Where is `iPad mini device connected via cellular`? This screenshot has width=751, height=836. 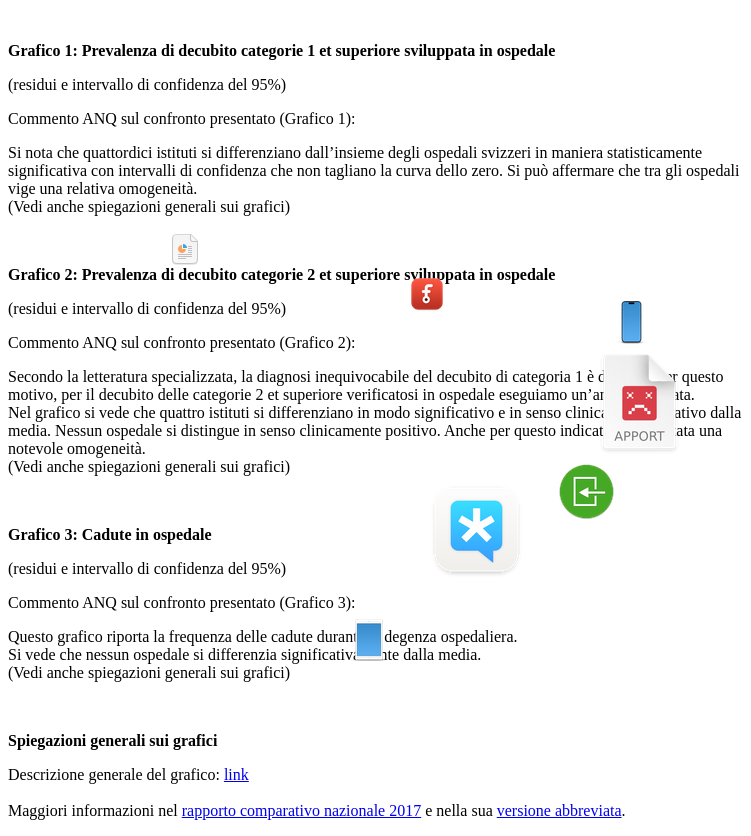
iPad mini device connected via cellular is located at coordinates (369, 636).